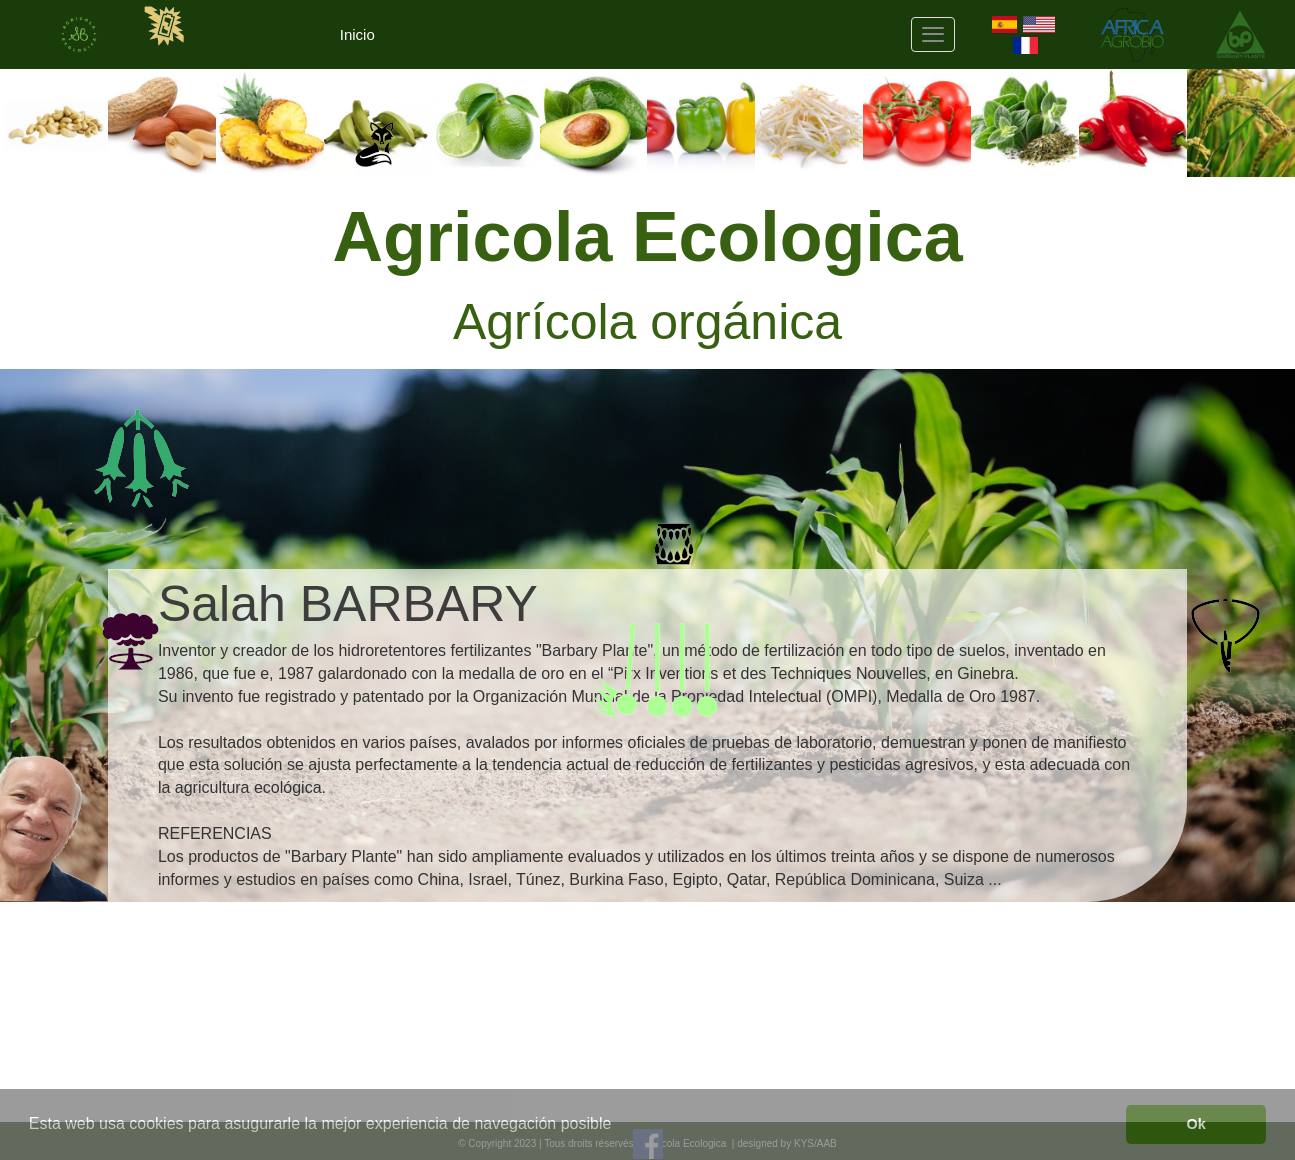  I want to click on access physics simulation or momentum-based game mechanics, so click(655, 685).